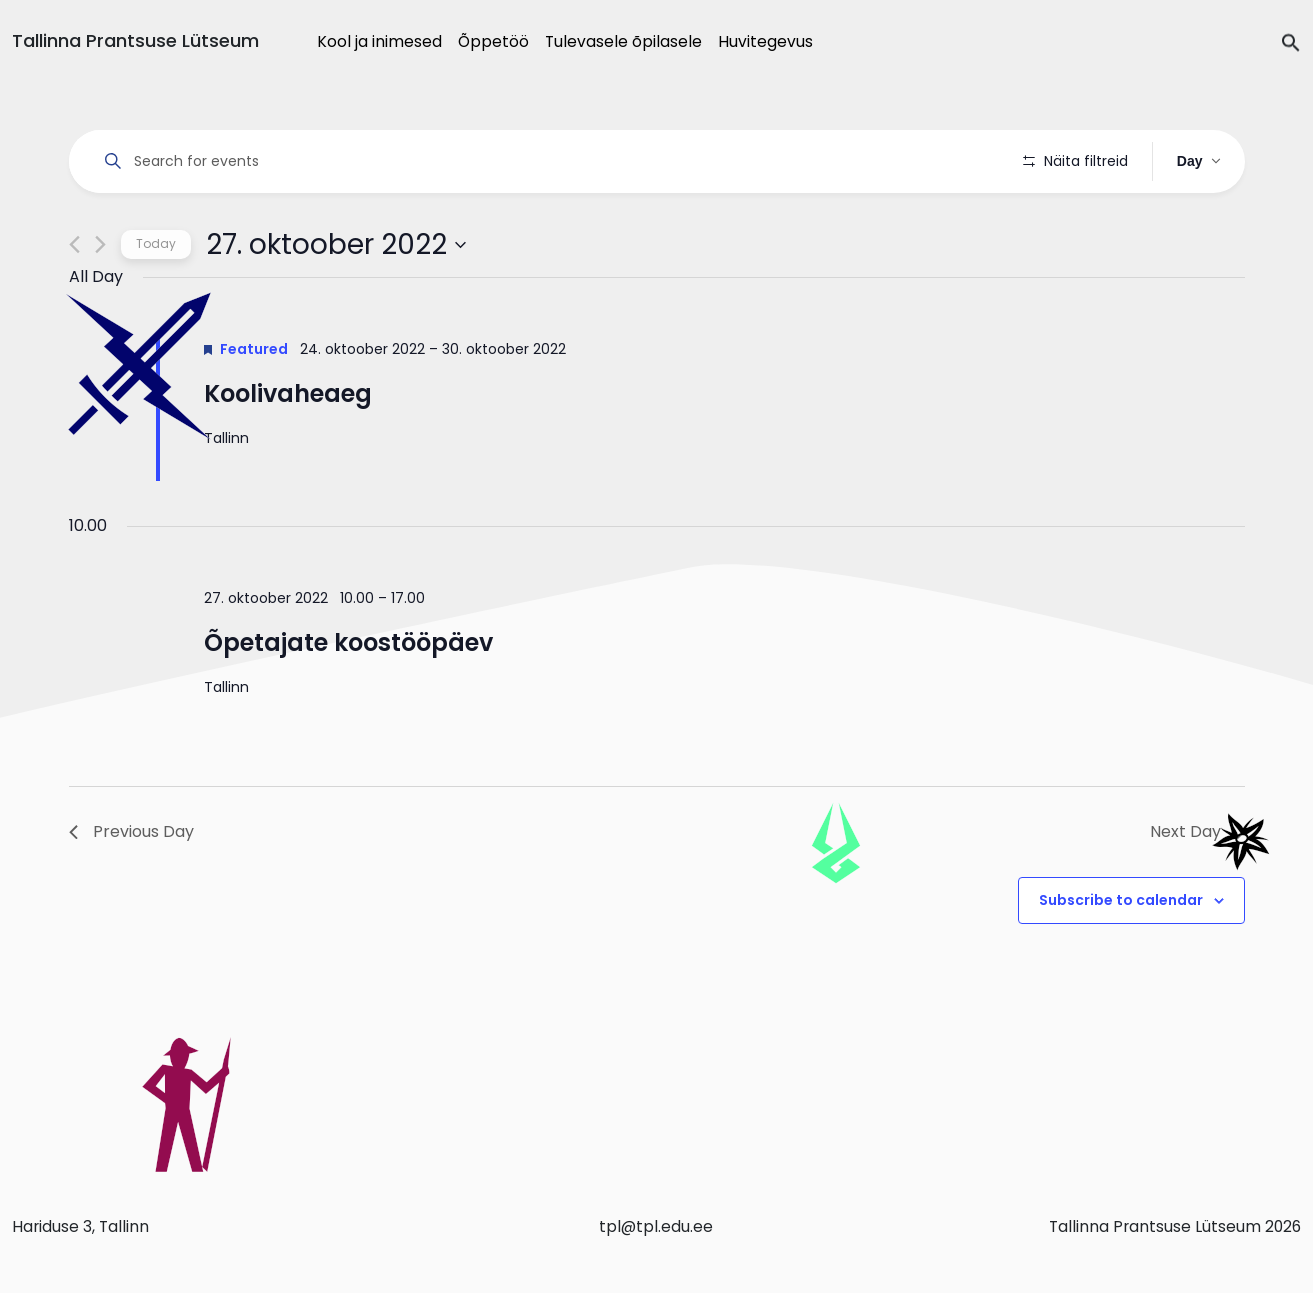  What do you see at coordinates (836, 843) in the screenshot?
I see `hades or underworld themed game element` at bounding box center [836, 843].